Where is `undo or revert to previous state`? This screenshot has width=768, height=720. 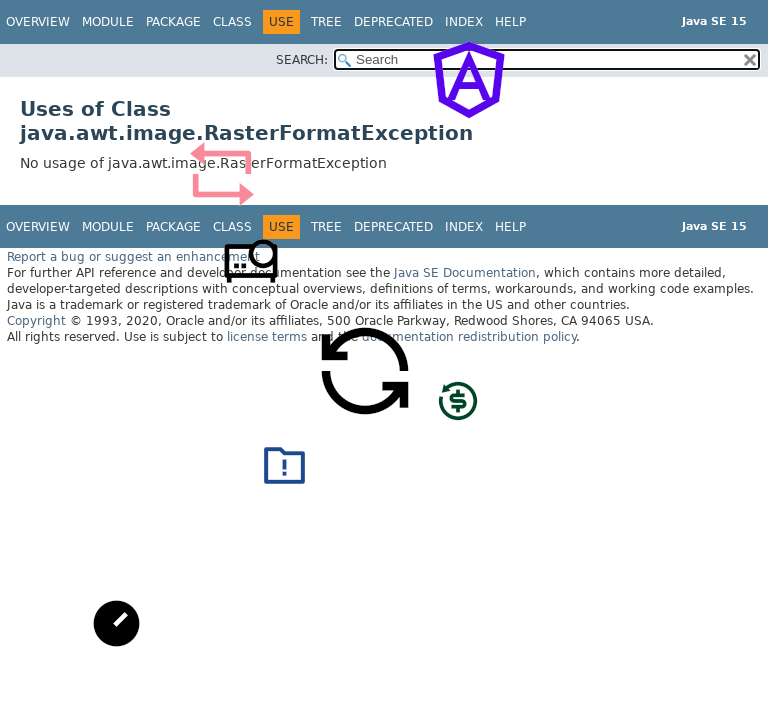
undo or revert to previous state is located at coordinates (365, 371).